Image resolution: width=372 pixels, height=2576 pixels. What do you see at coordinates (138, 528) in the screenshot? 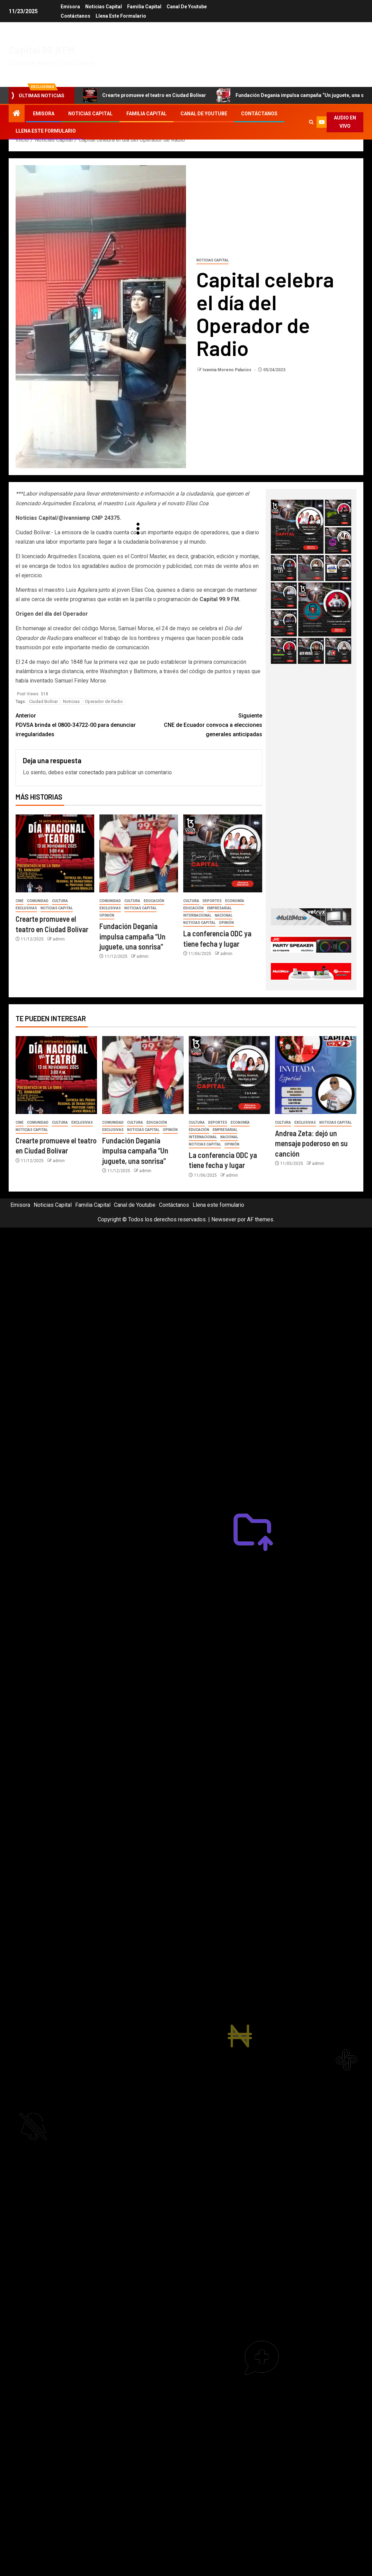
I see `open additional options menu` at bounding box center [138, 528].